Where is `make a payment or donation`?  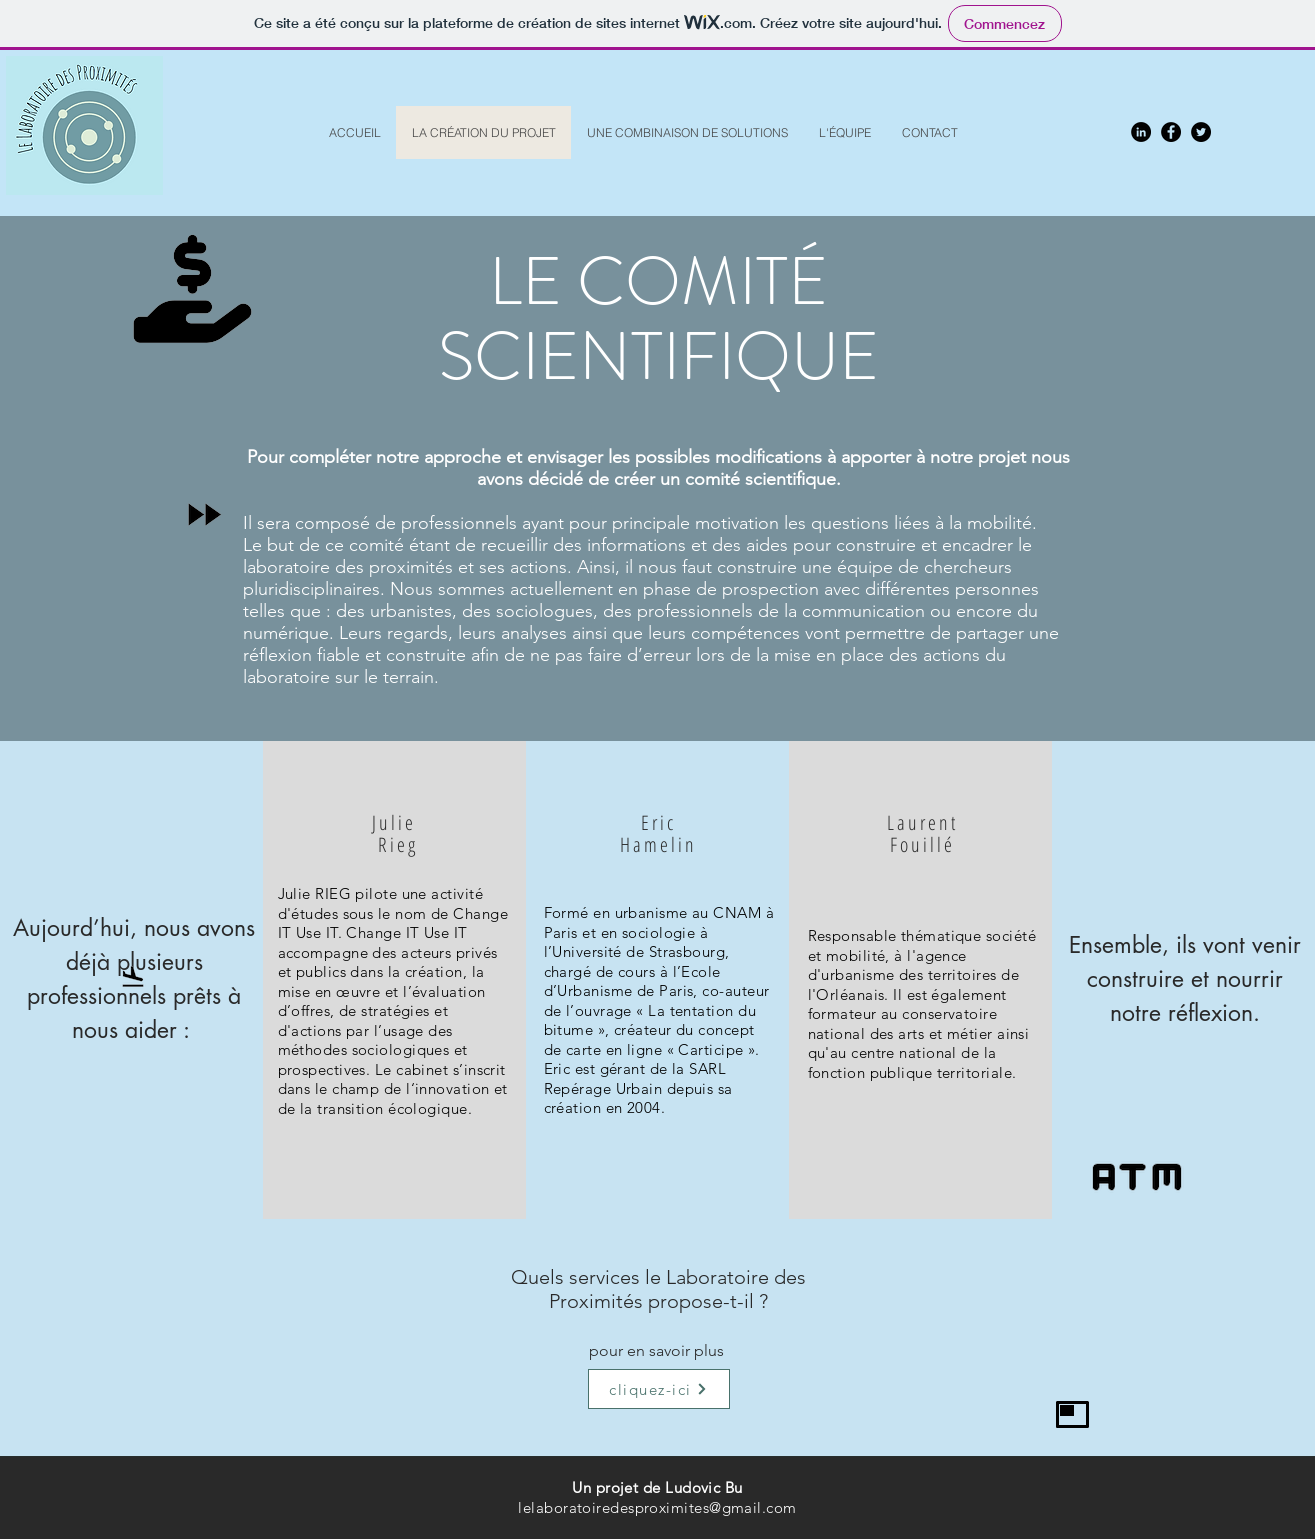
make a payment or donation is located at coordinates (192, 290).